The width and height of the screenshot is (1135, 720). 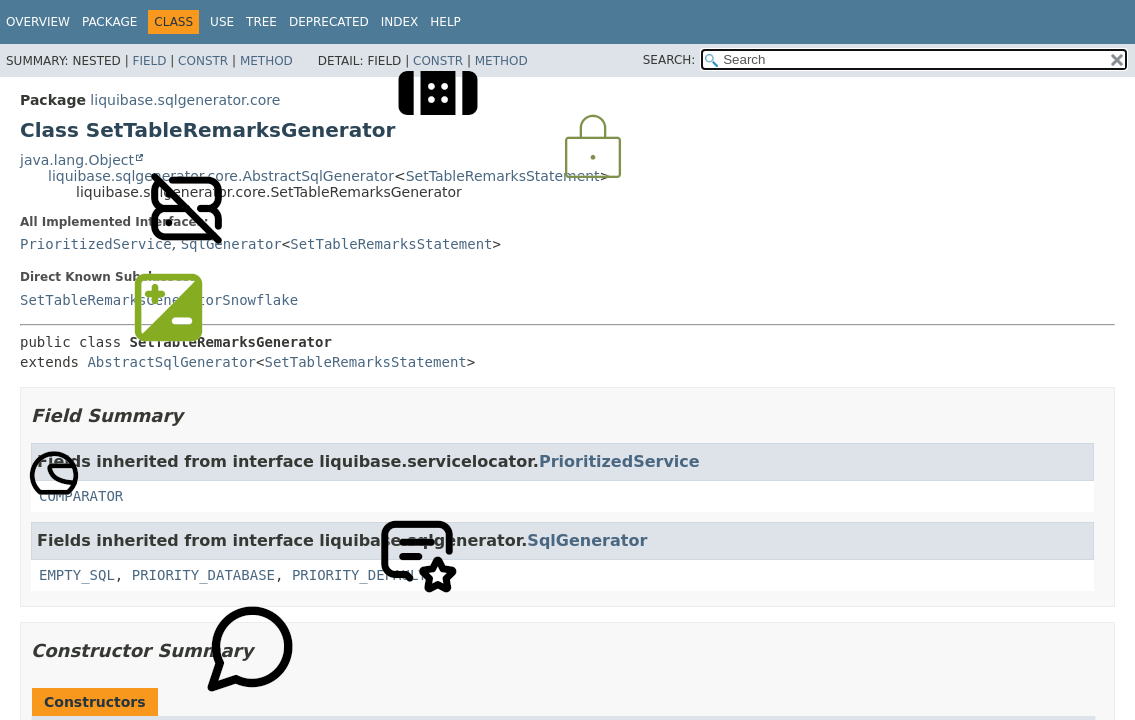 What do you see at coordinates (186, 208) in the screenshot?
I see `server is offline or unavailable` at bounding box center [186, 208].